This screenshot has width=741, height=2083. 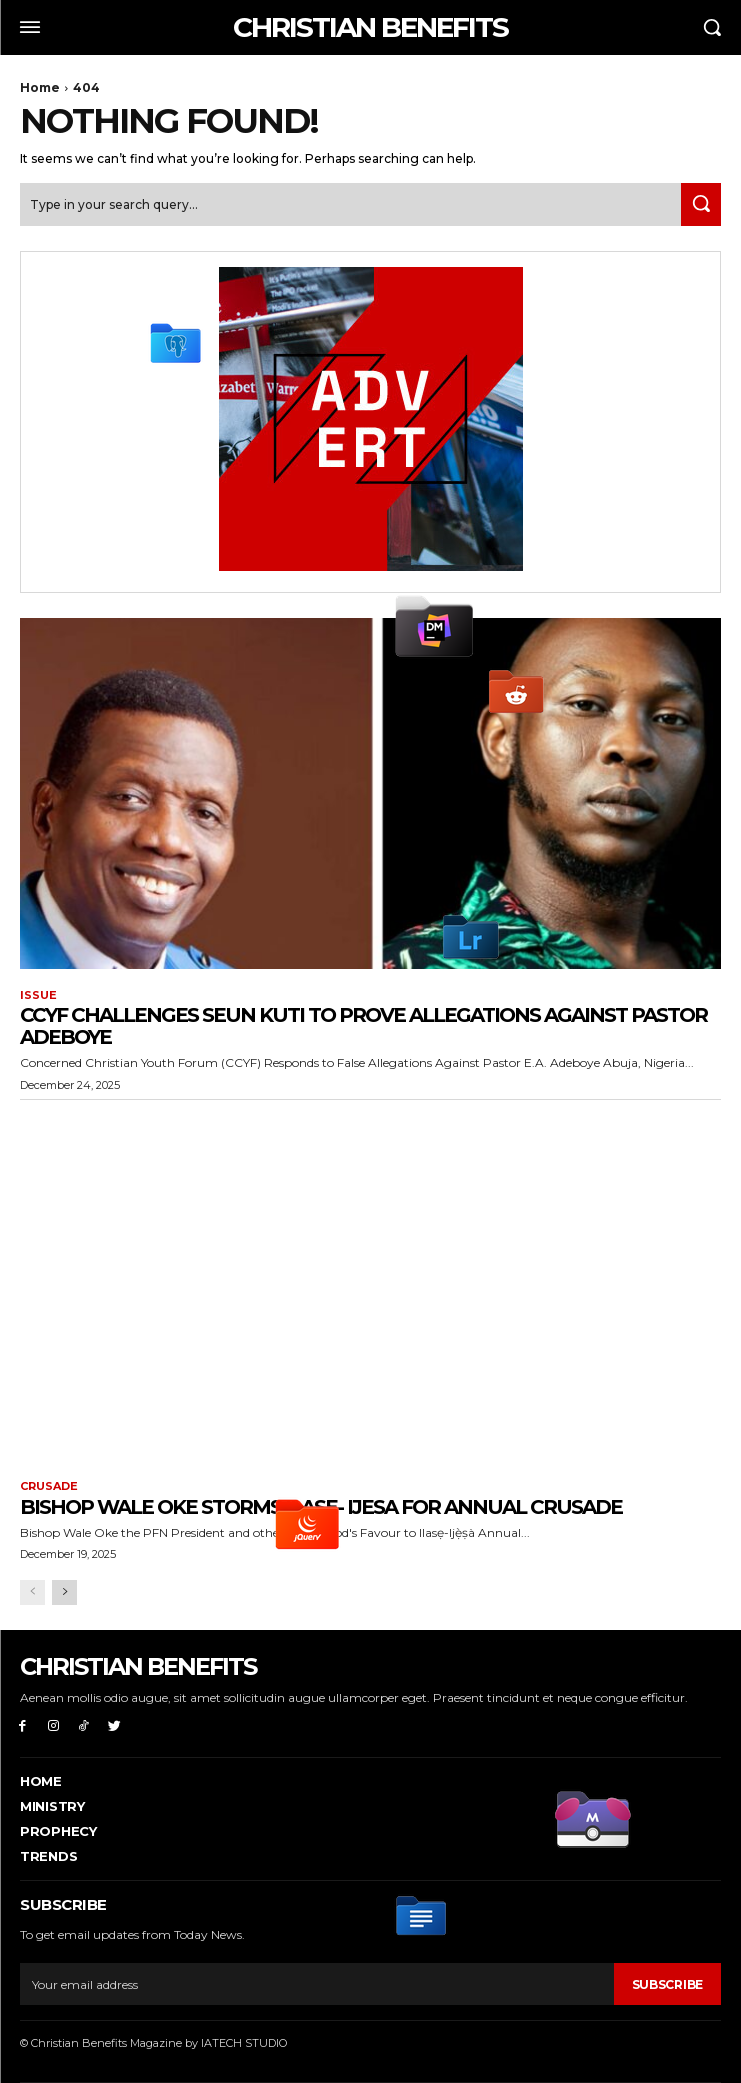 I want to click on open JetBrains dotMemory project folder, so click(x=434, y=628).